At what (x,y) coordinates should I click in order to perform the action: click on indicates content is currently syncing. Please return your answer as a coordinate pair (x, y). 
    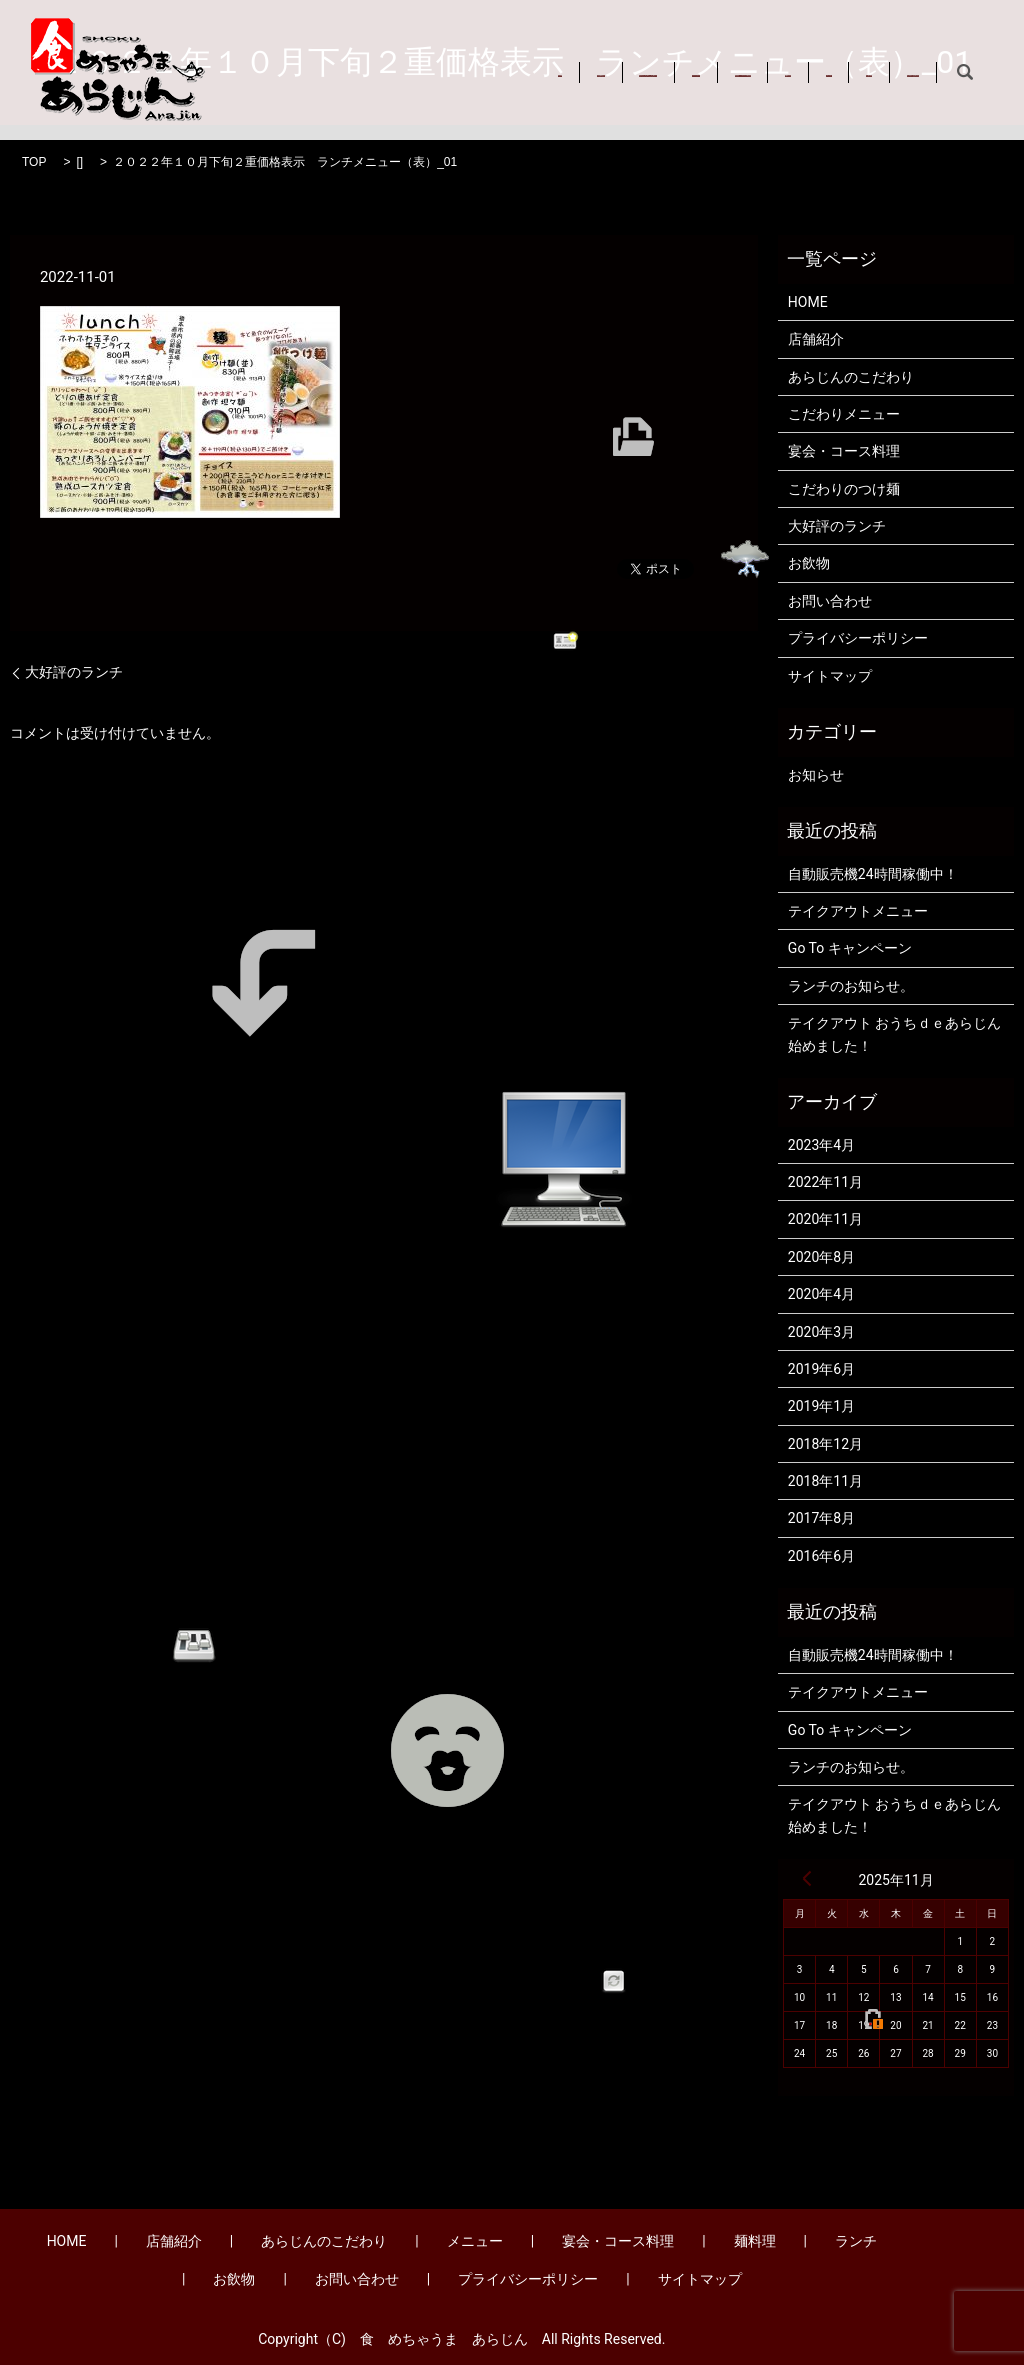
    Looking at the image, I should click on (614, 1982).